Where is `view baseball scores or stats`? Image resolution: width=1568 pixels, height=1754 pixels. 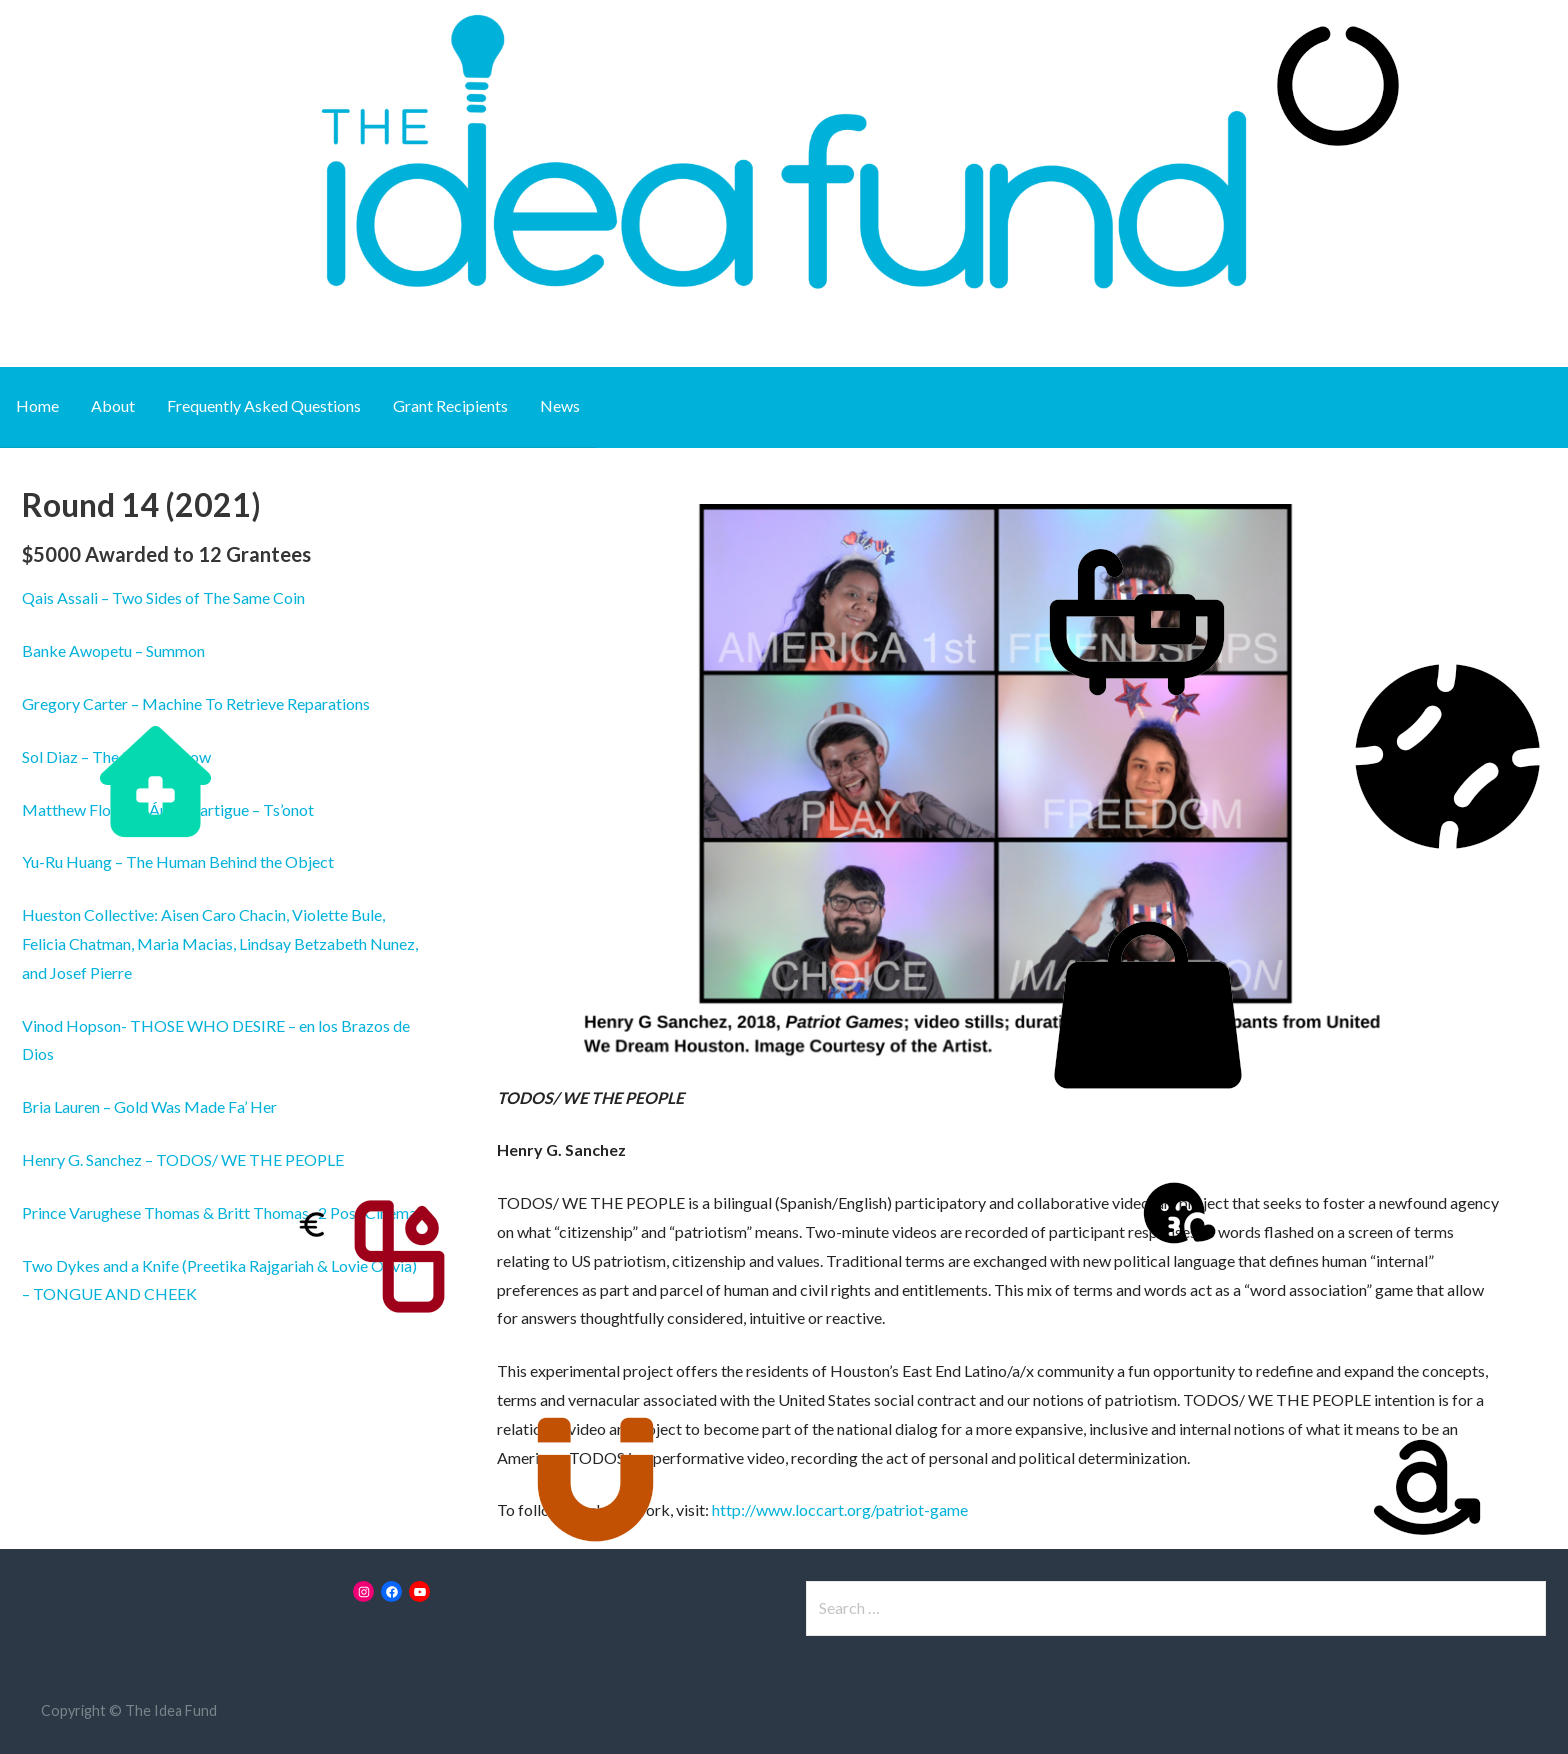 view baseball scores or stats is located at coordinates (1447, 756).